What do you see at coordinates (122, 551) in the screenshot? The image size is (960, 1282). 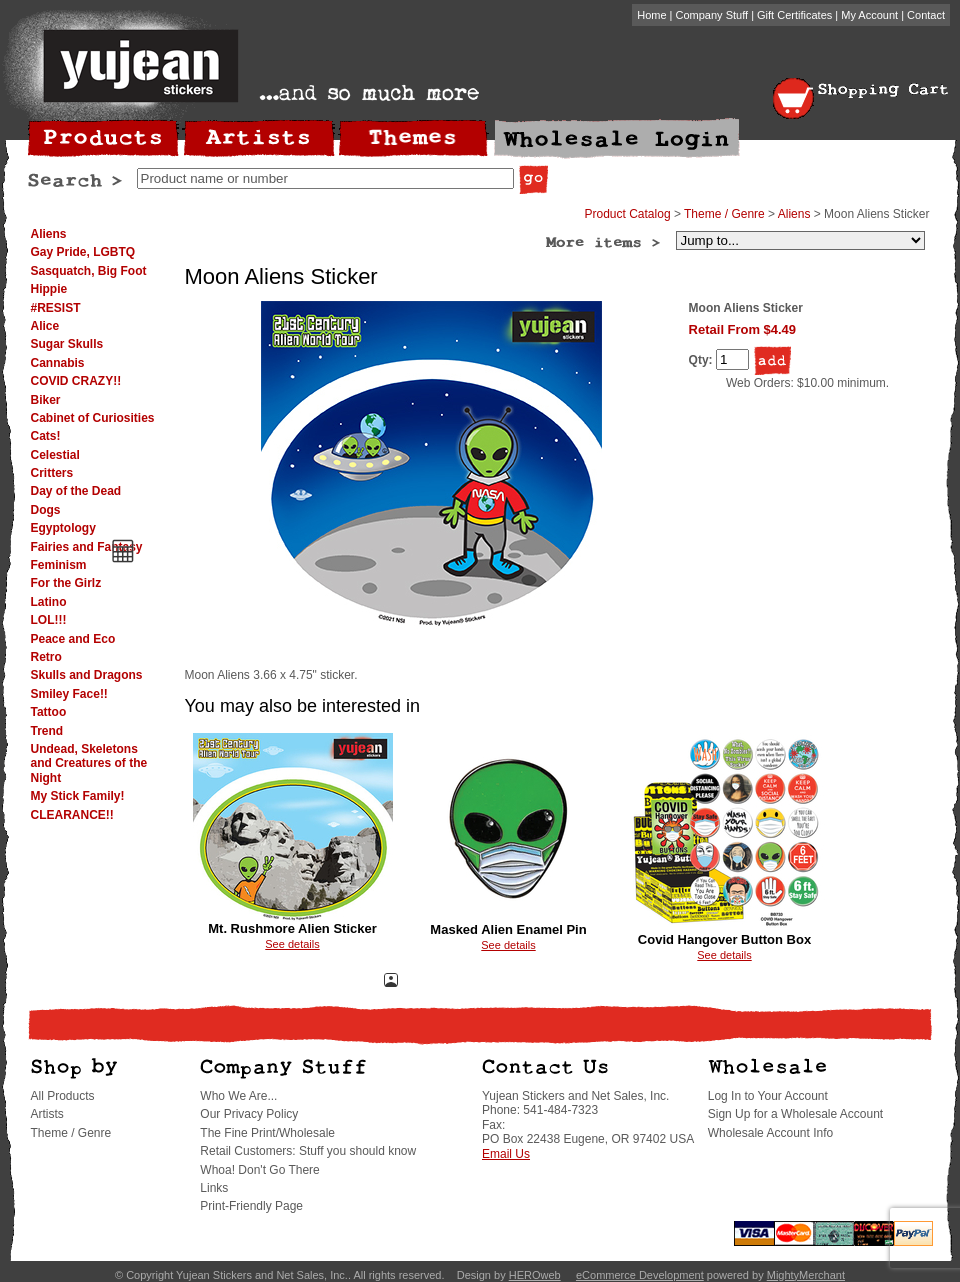 I see `open the calculator app` at bounding box center [122, 551].